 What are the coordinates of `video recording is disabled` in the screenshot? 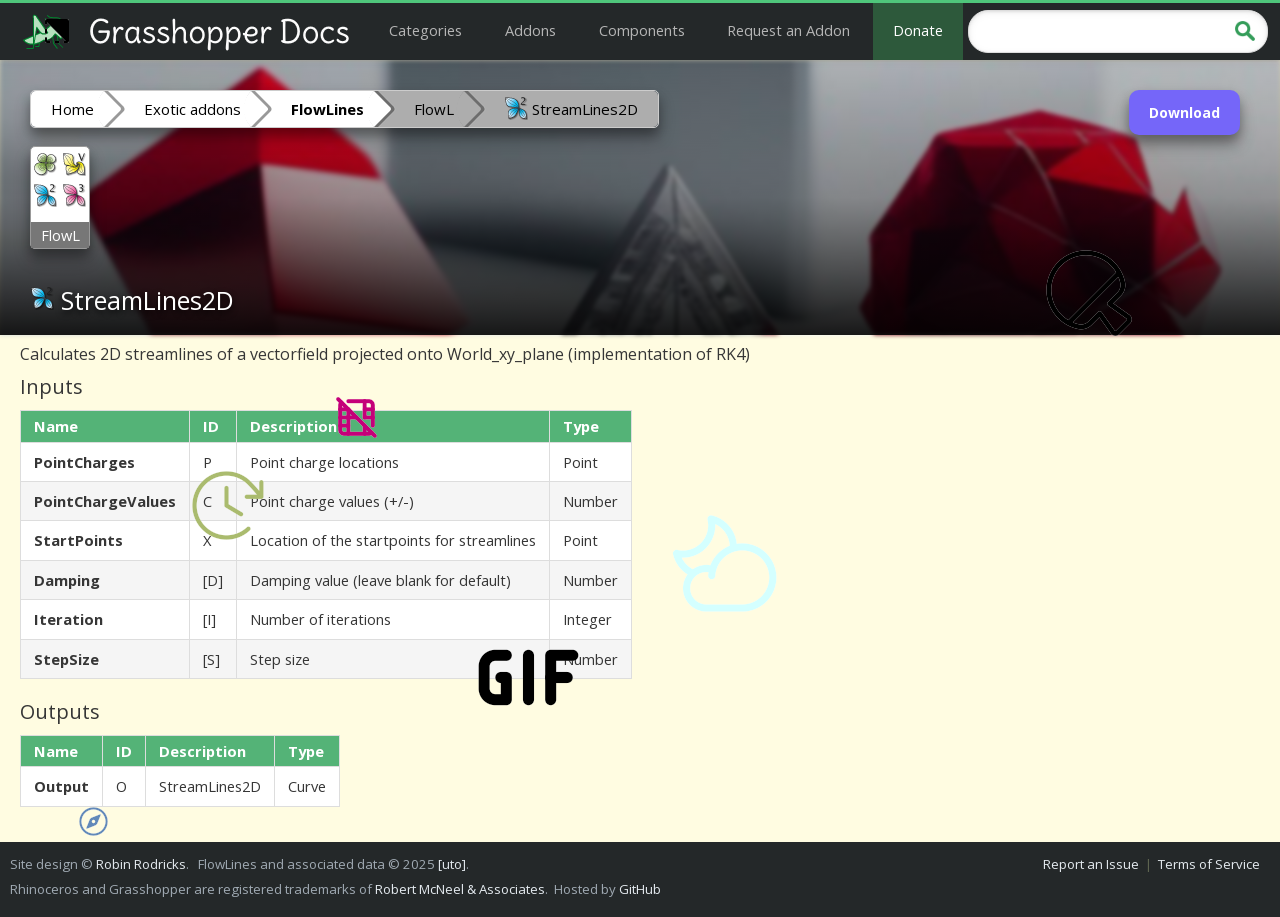 It's located at (356, 417).